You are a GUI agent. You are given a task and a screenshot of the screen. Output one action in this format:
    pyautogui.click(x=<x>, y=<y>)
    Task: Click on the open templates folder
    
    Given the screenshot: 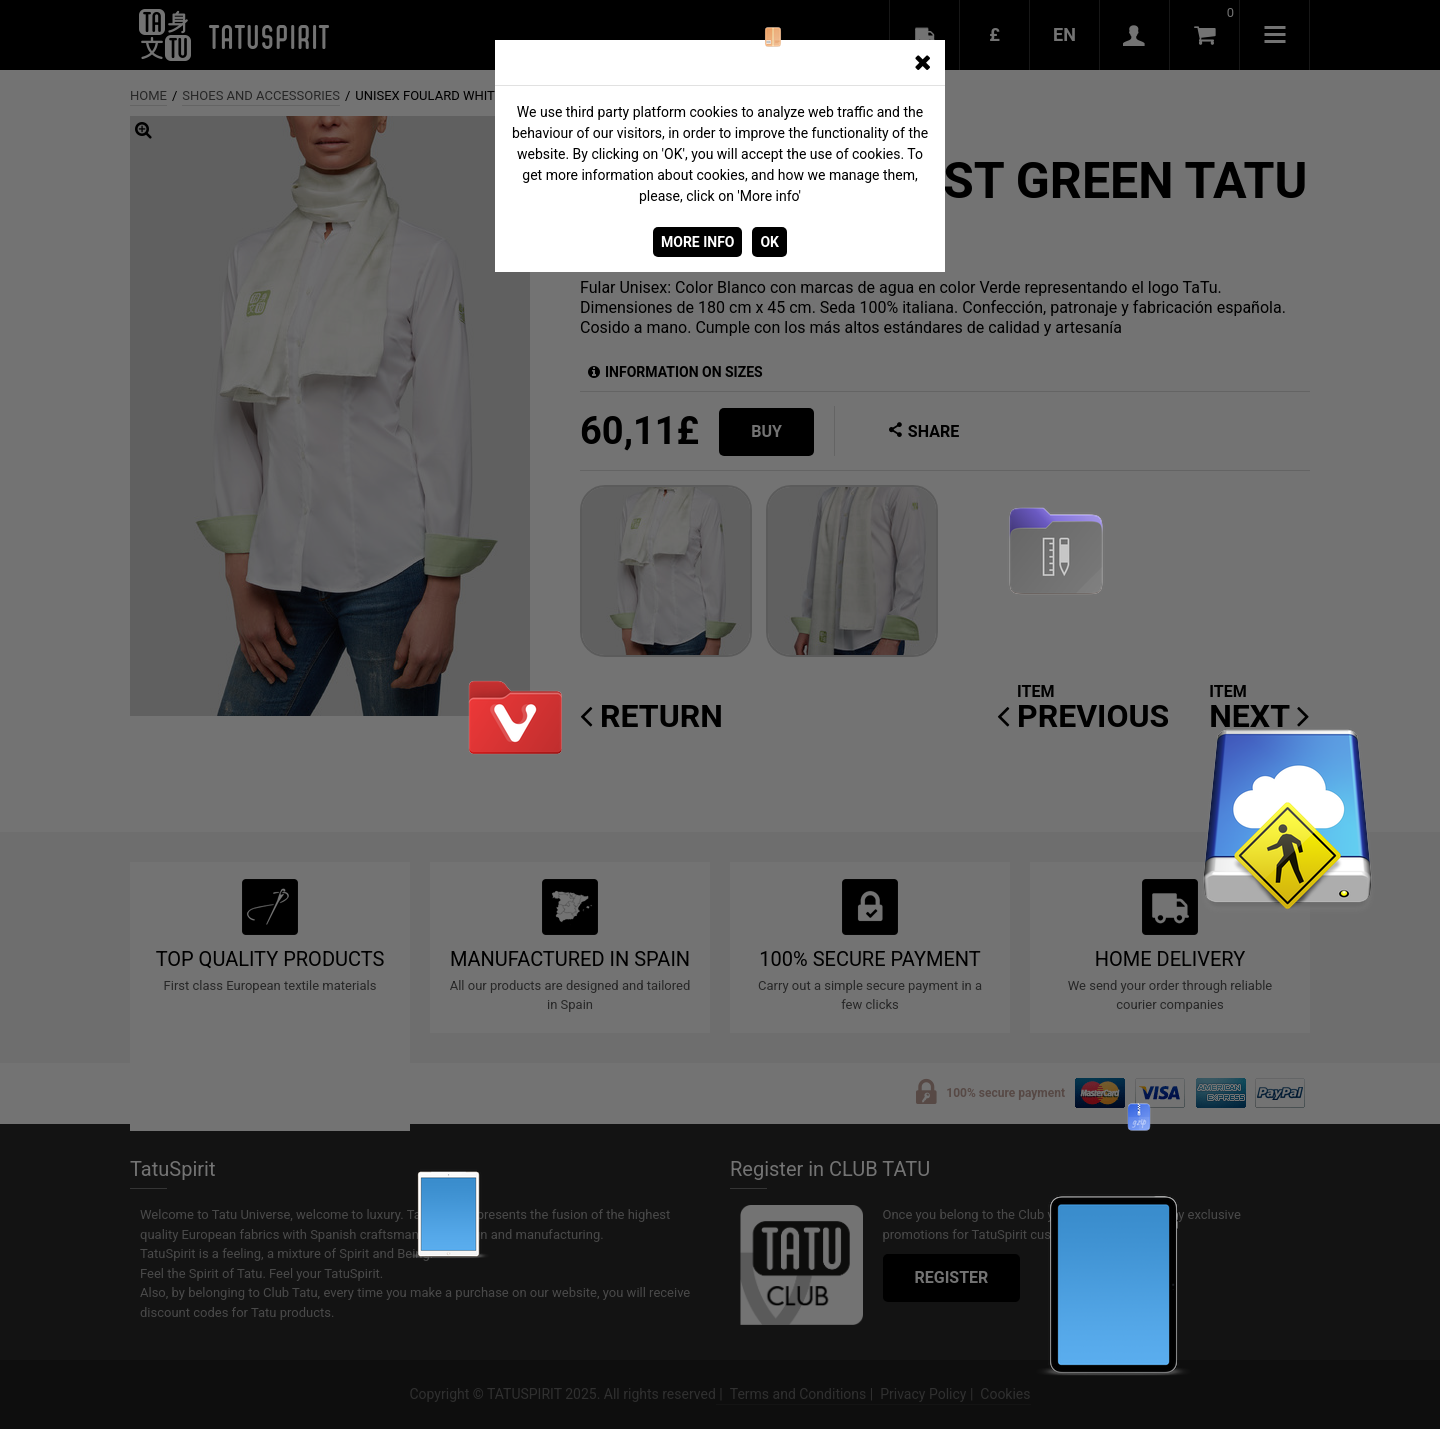 What is the action you would take?
    pyautogui.click(x=1056, y=551)
    